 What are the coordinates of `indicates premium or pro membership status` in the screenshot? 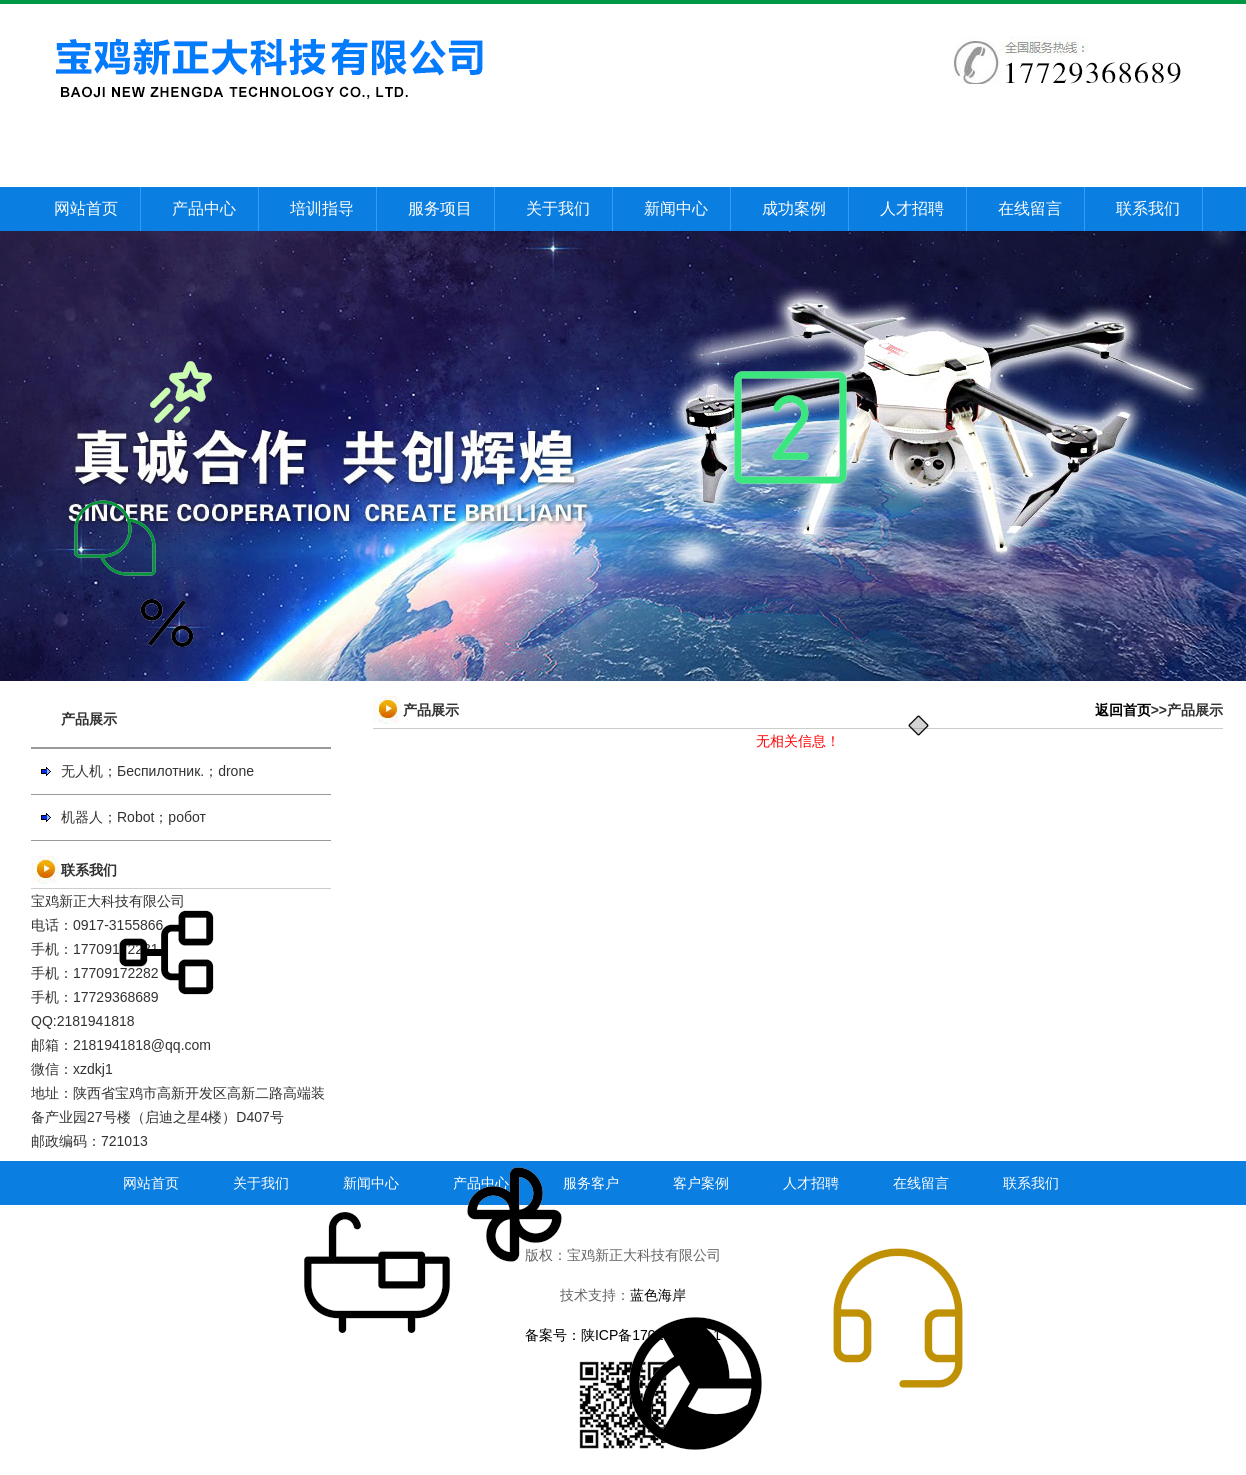 It's located at (918, 725).